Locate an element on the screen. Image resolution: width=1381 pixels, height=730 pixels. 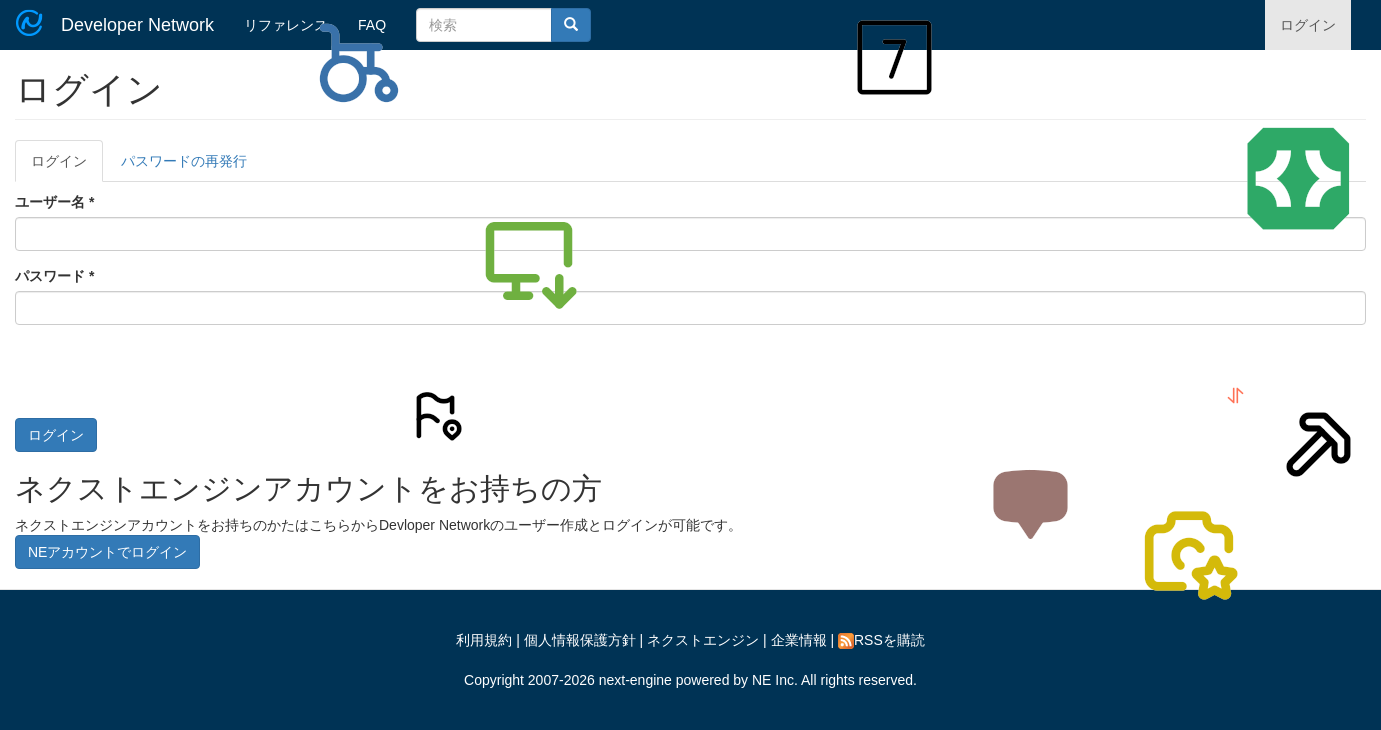
indicates wheelchair accessibility available is located at coordinates (359, 63).